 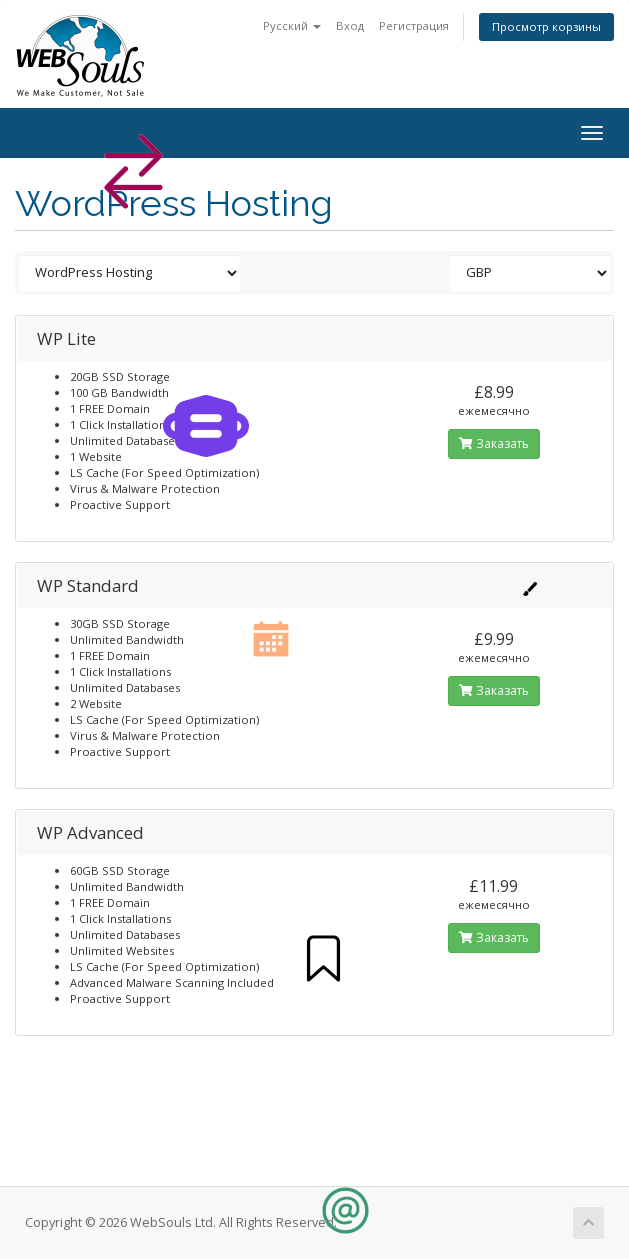 I want to click on view your calendar, so click(x=271, y=639).